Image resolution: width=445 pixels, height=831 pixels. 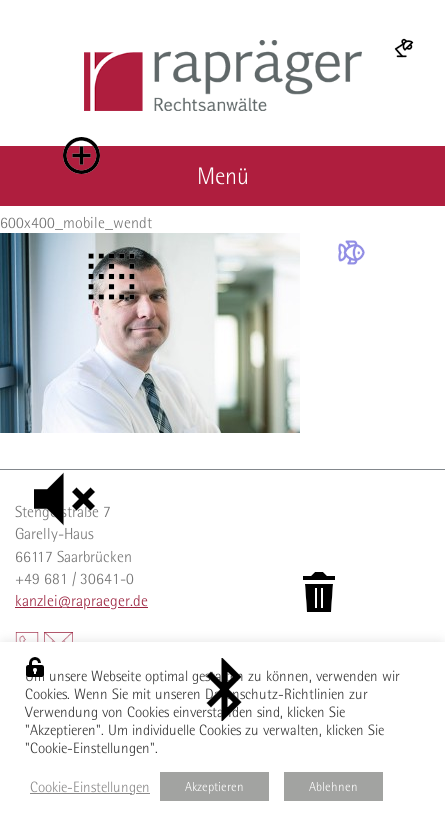 What do you see at coordinates (81, 155) in the screenshot?
I see `add a new item` at bounding box center [81, 155].